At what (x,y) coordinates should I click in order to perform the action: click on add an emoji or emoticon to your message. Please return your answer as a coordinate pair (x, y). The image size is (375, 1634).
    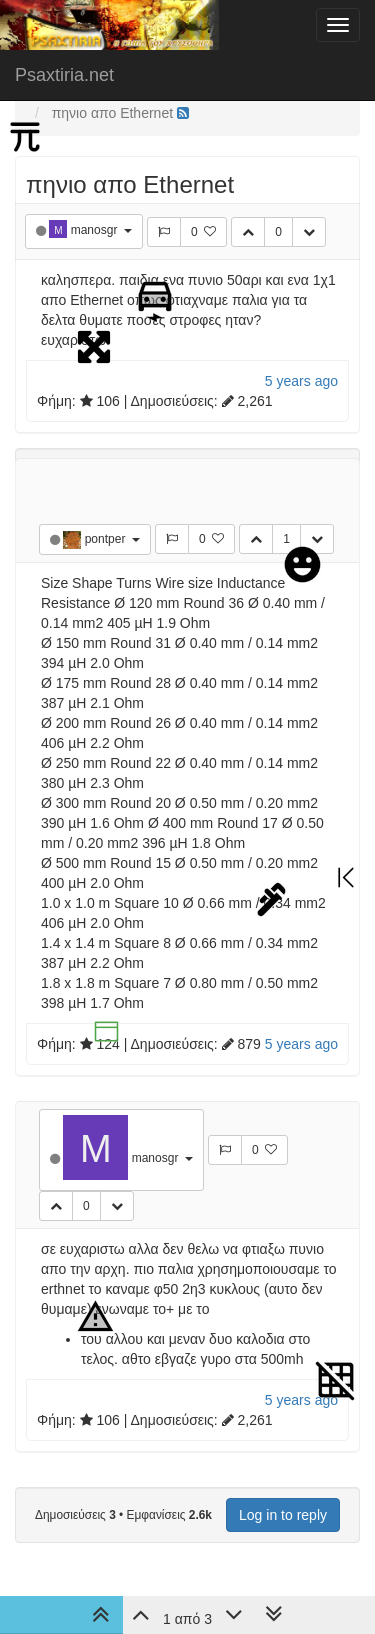
    Looking at the image, I should click on (302, 564).